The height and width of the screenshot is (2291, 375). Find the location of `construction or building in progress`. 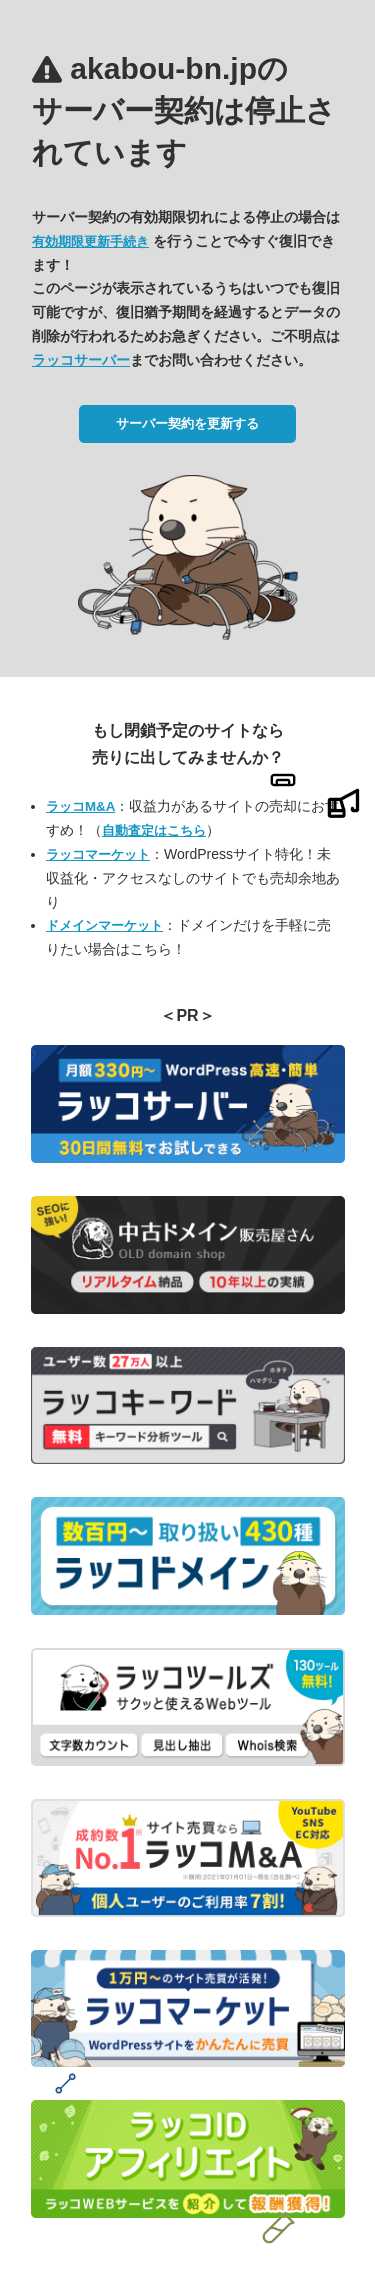

construction or building in progress is located at coordinates (344, 805).